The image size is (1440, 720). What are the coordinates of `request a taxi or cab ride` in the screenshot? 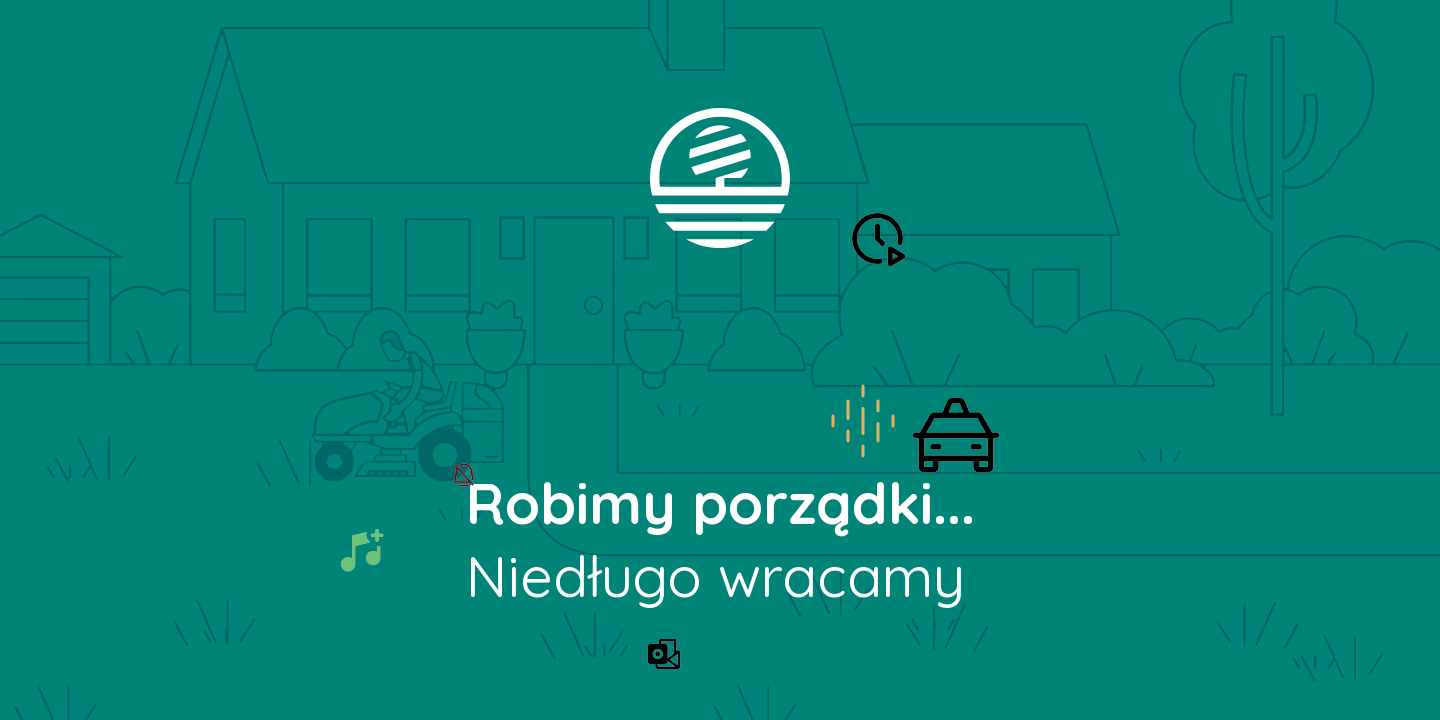 It's located at (956, 441).